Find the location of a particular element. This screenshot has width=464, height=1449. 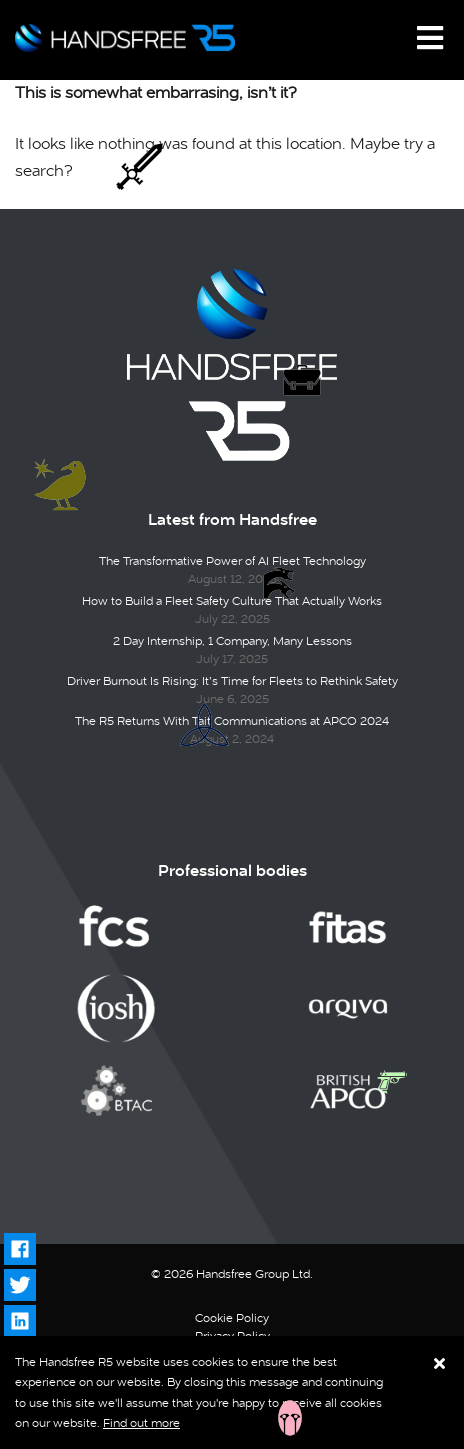

indicates a distraction or interruption event is located at coordinates (60, 484).